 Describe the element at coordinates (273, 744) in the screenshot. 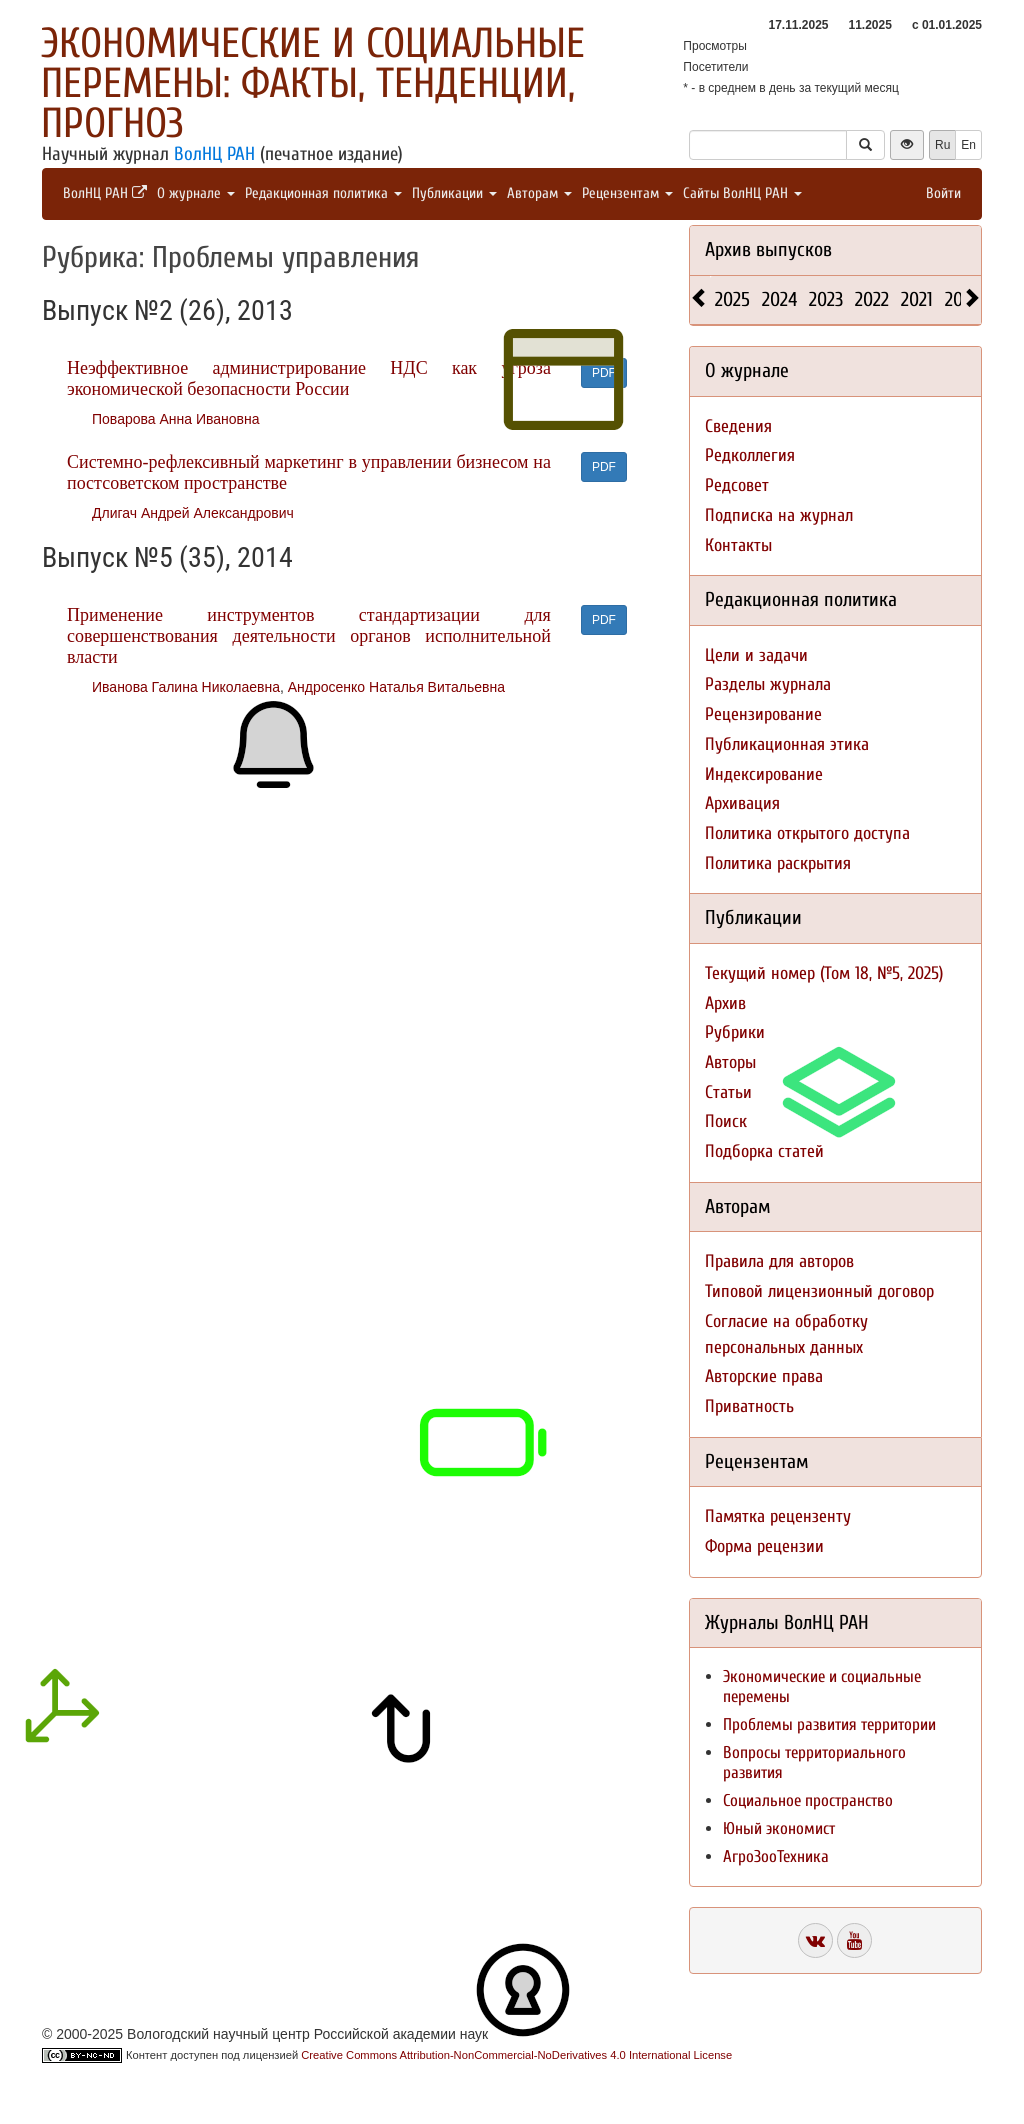

I see `view notifications` at that location.